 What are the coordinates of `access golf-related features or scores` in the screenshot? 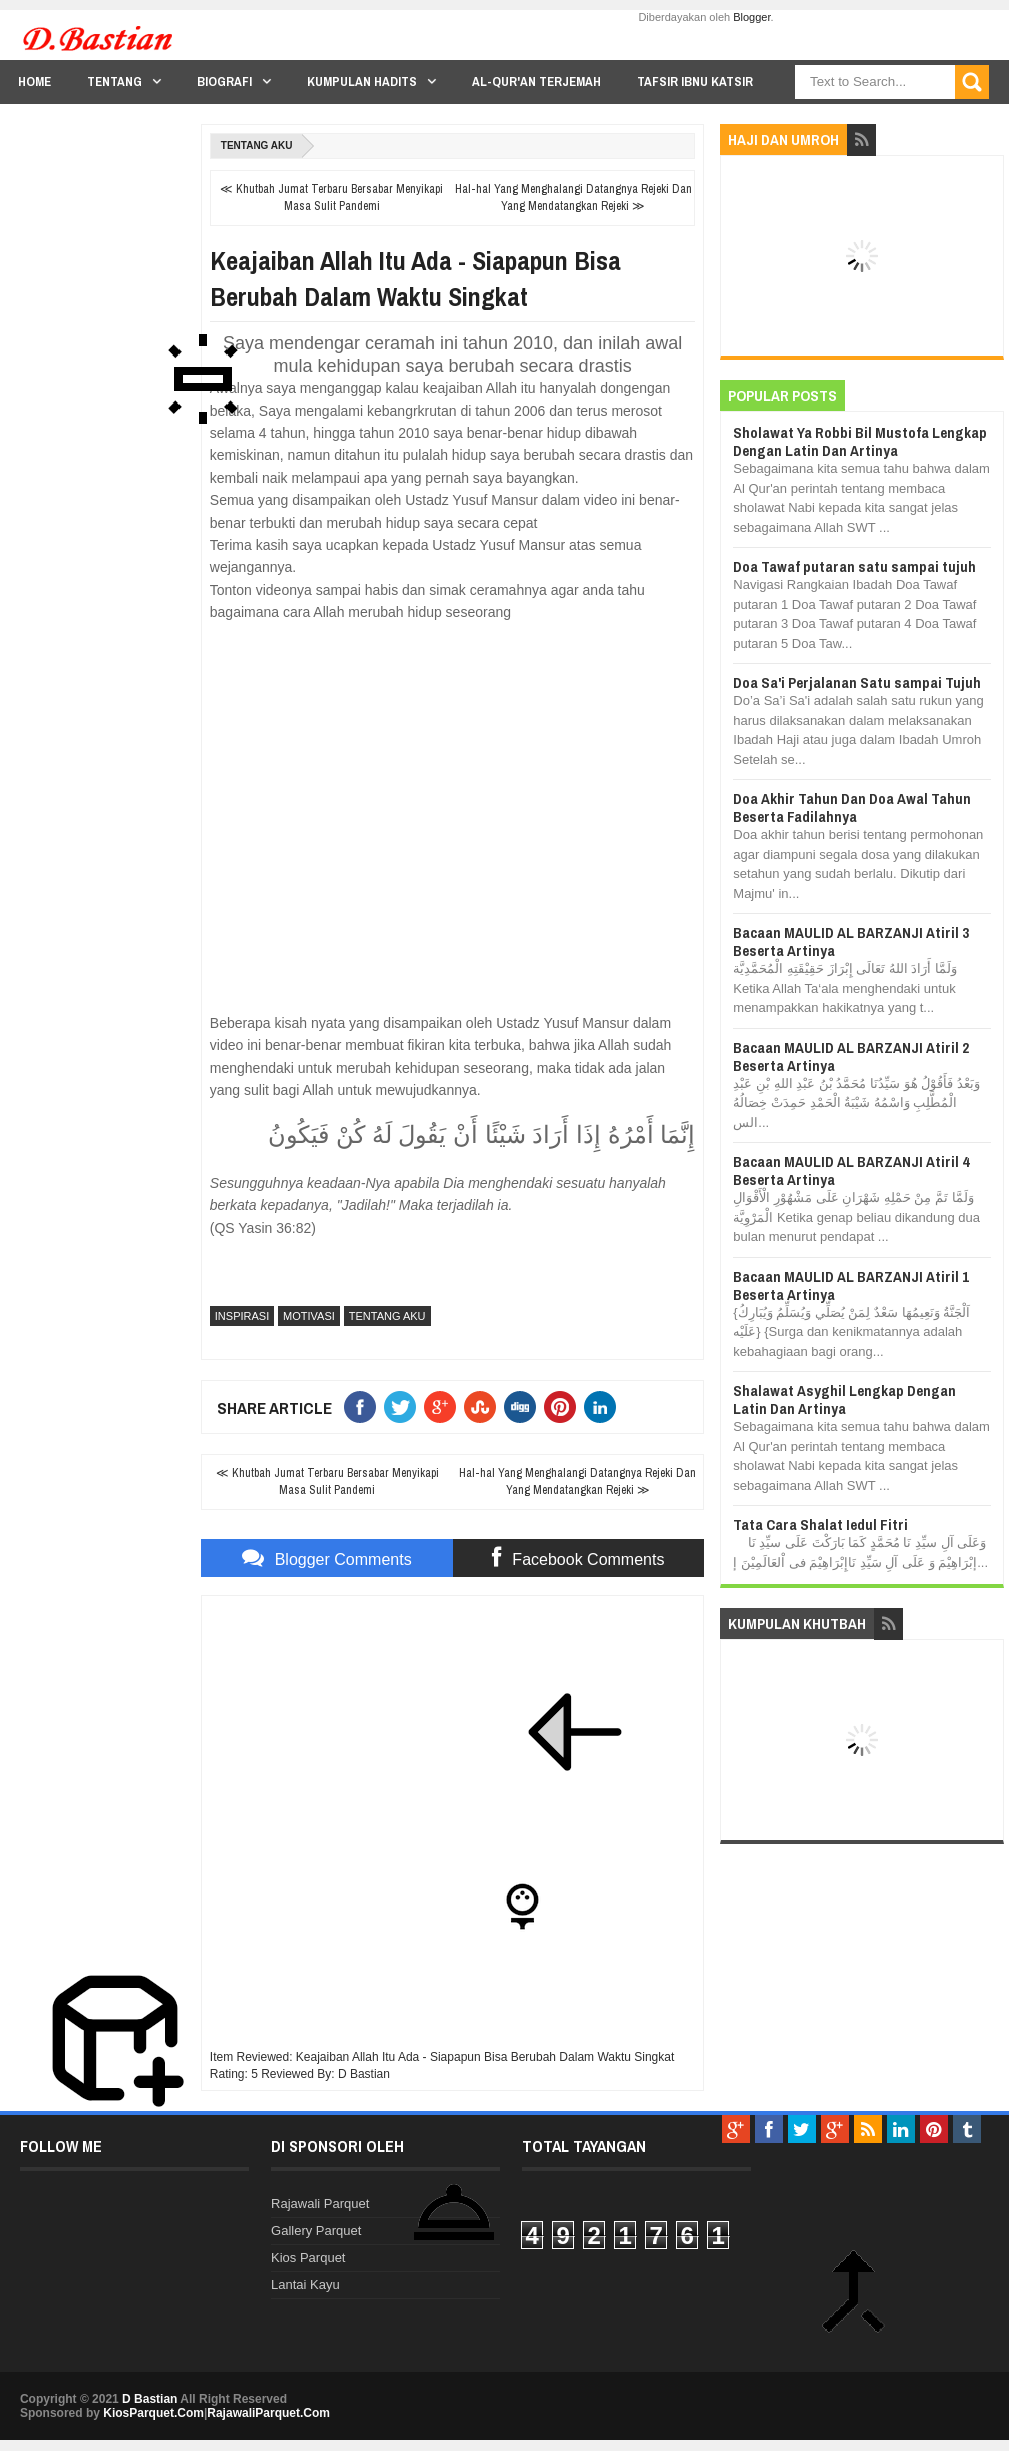 It's located at (522, 1906).